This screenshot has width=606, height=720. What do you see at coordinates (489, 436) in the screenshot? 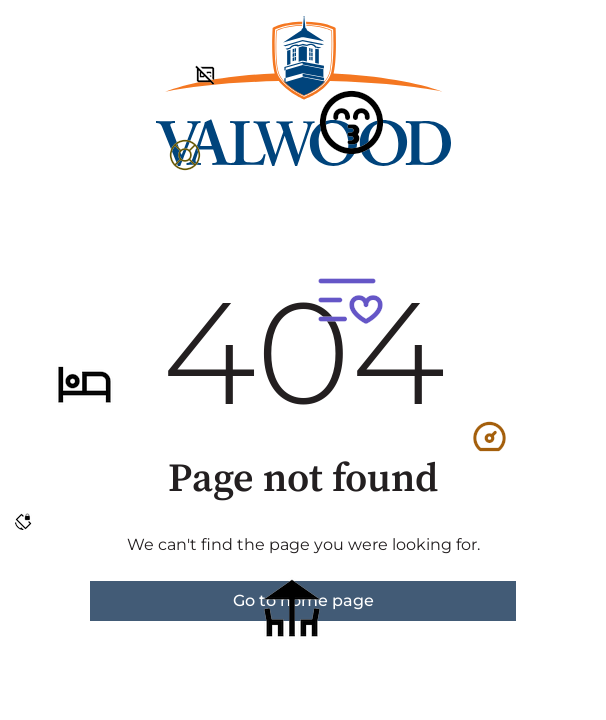
I see `access your dashboard or control panel` at bounding box center [489, 436].